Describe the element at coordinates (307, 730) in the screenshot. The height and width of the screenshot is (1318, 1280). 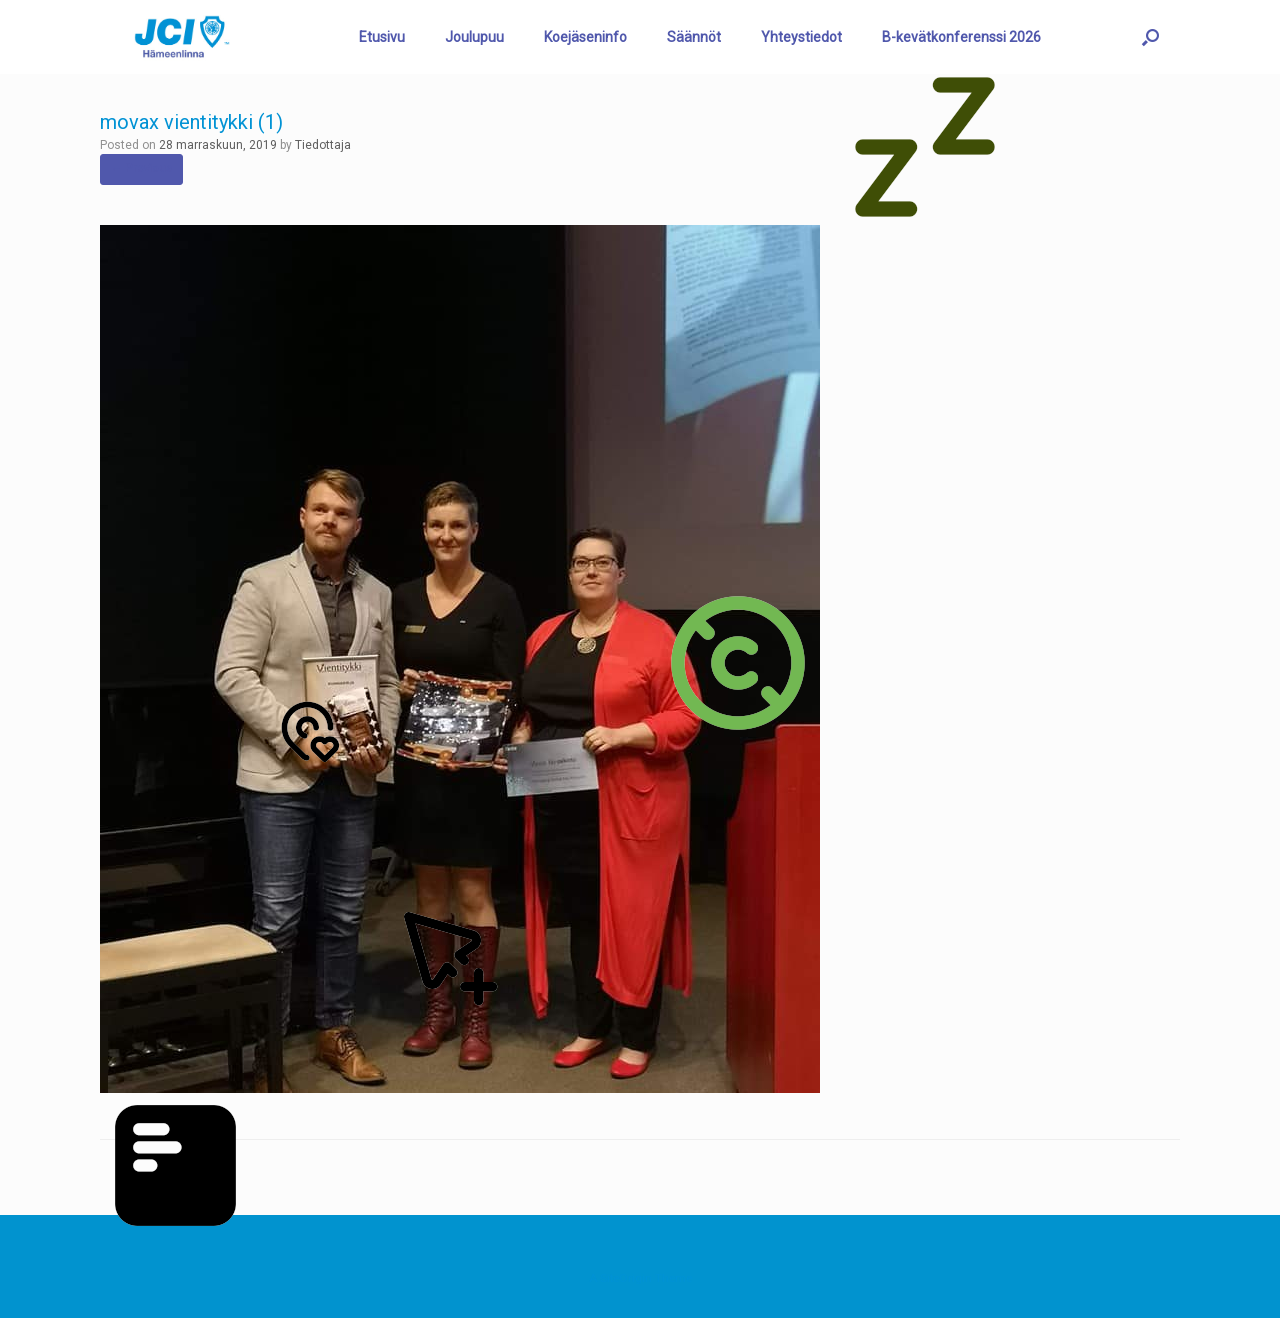
I see `save a location to favorites` at that location.